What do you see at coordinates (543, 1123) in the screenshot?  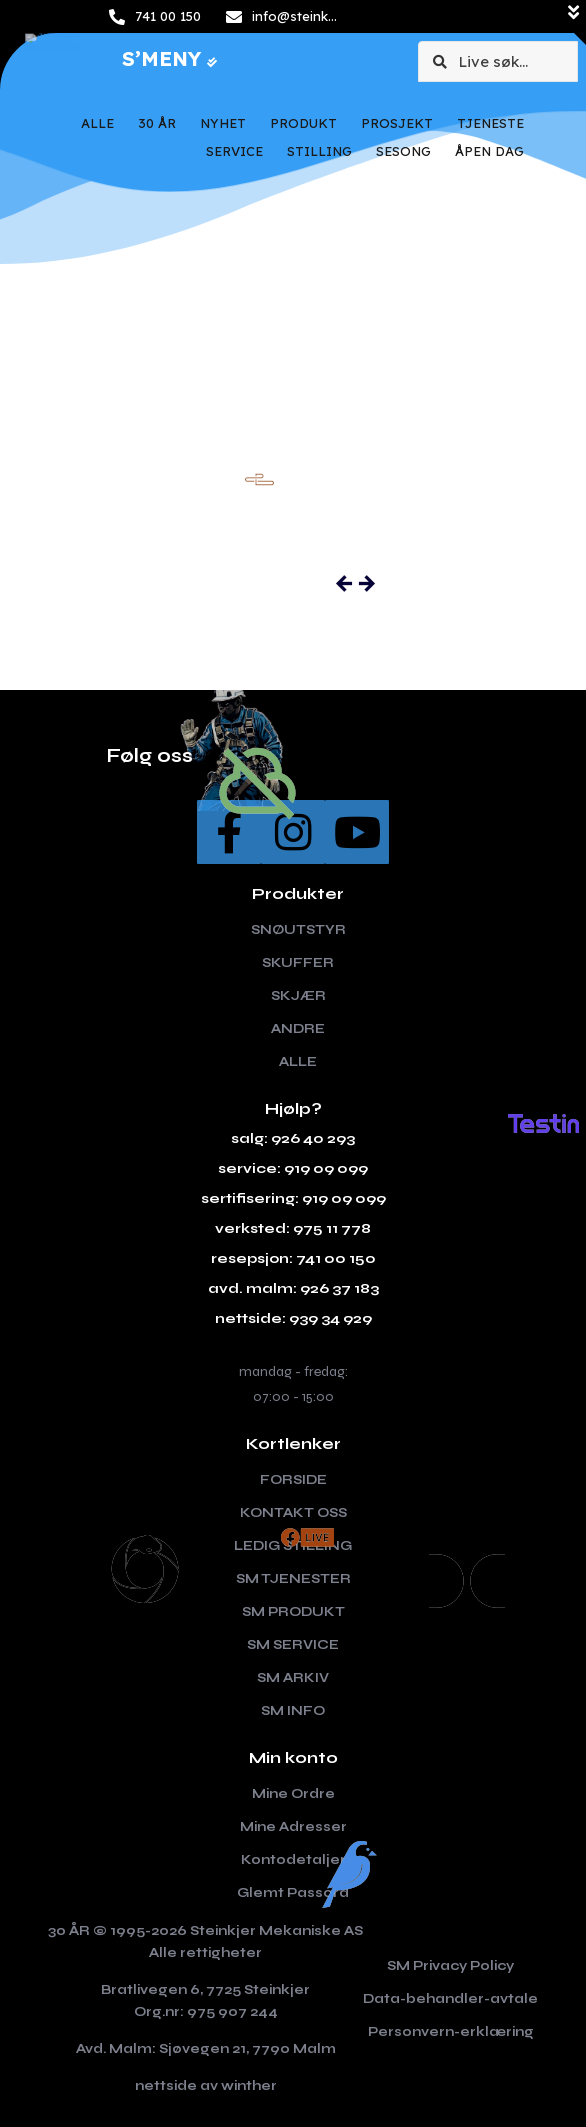 I see `testin app testing platform logo` at bounding box center [543, 1123].